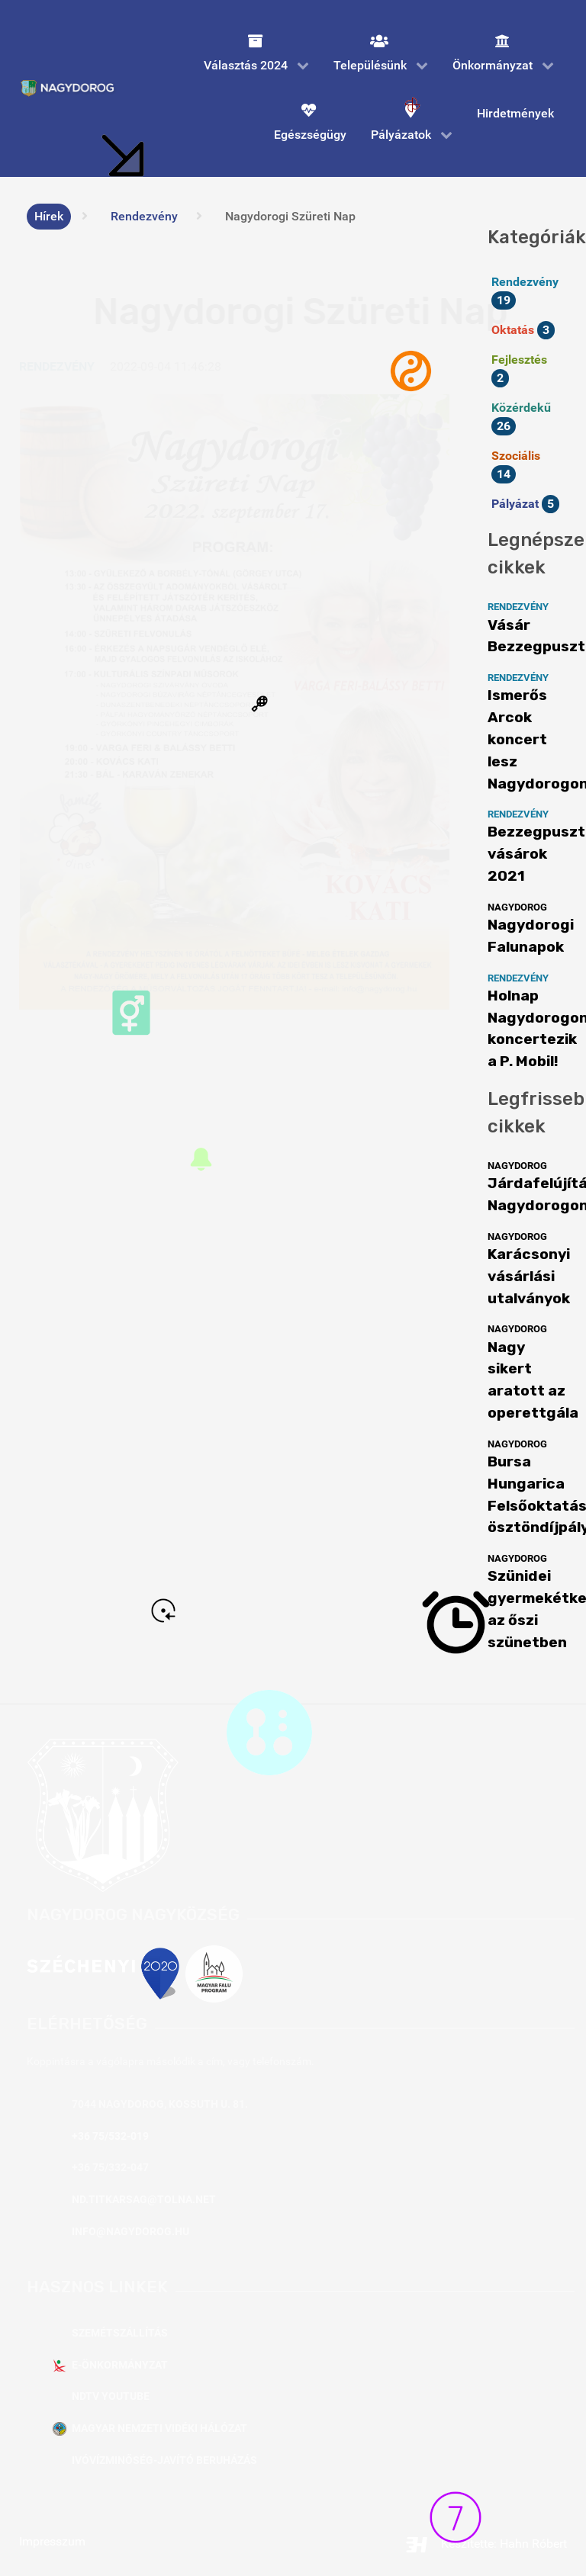 The width and height of the screenshot is (586, 2576). What do you see at coordinates (411, 371) in the screenshot?
I see `toggle balance or harmony mode` at bounding box center [411, 371].